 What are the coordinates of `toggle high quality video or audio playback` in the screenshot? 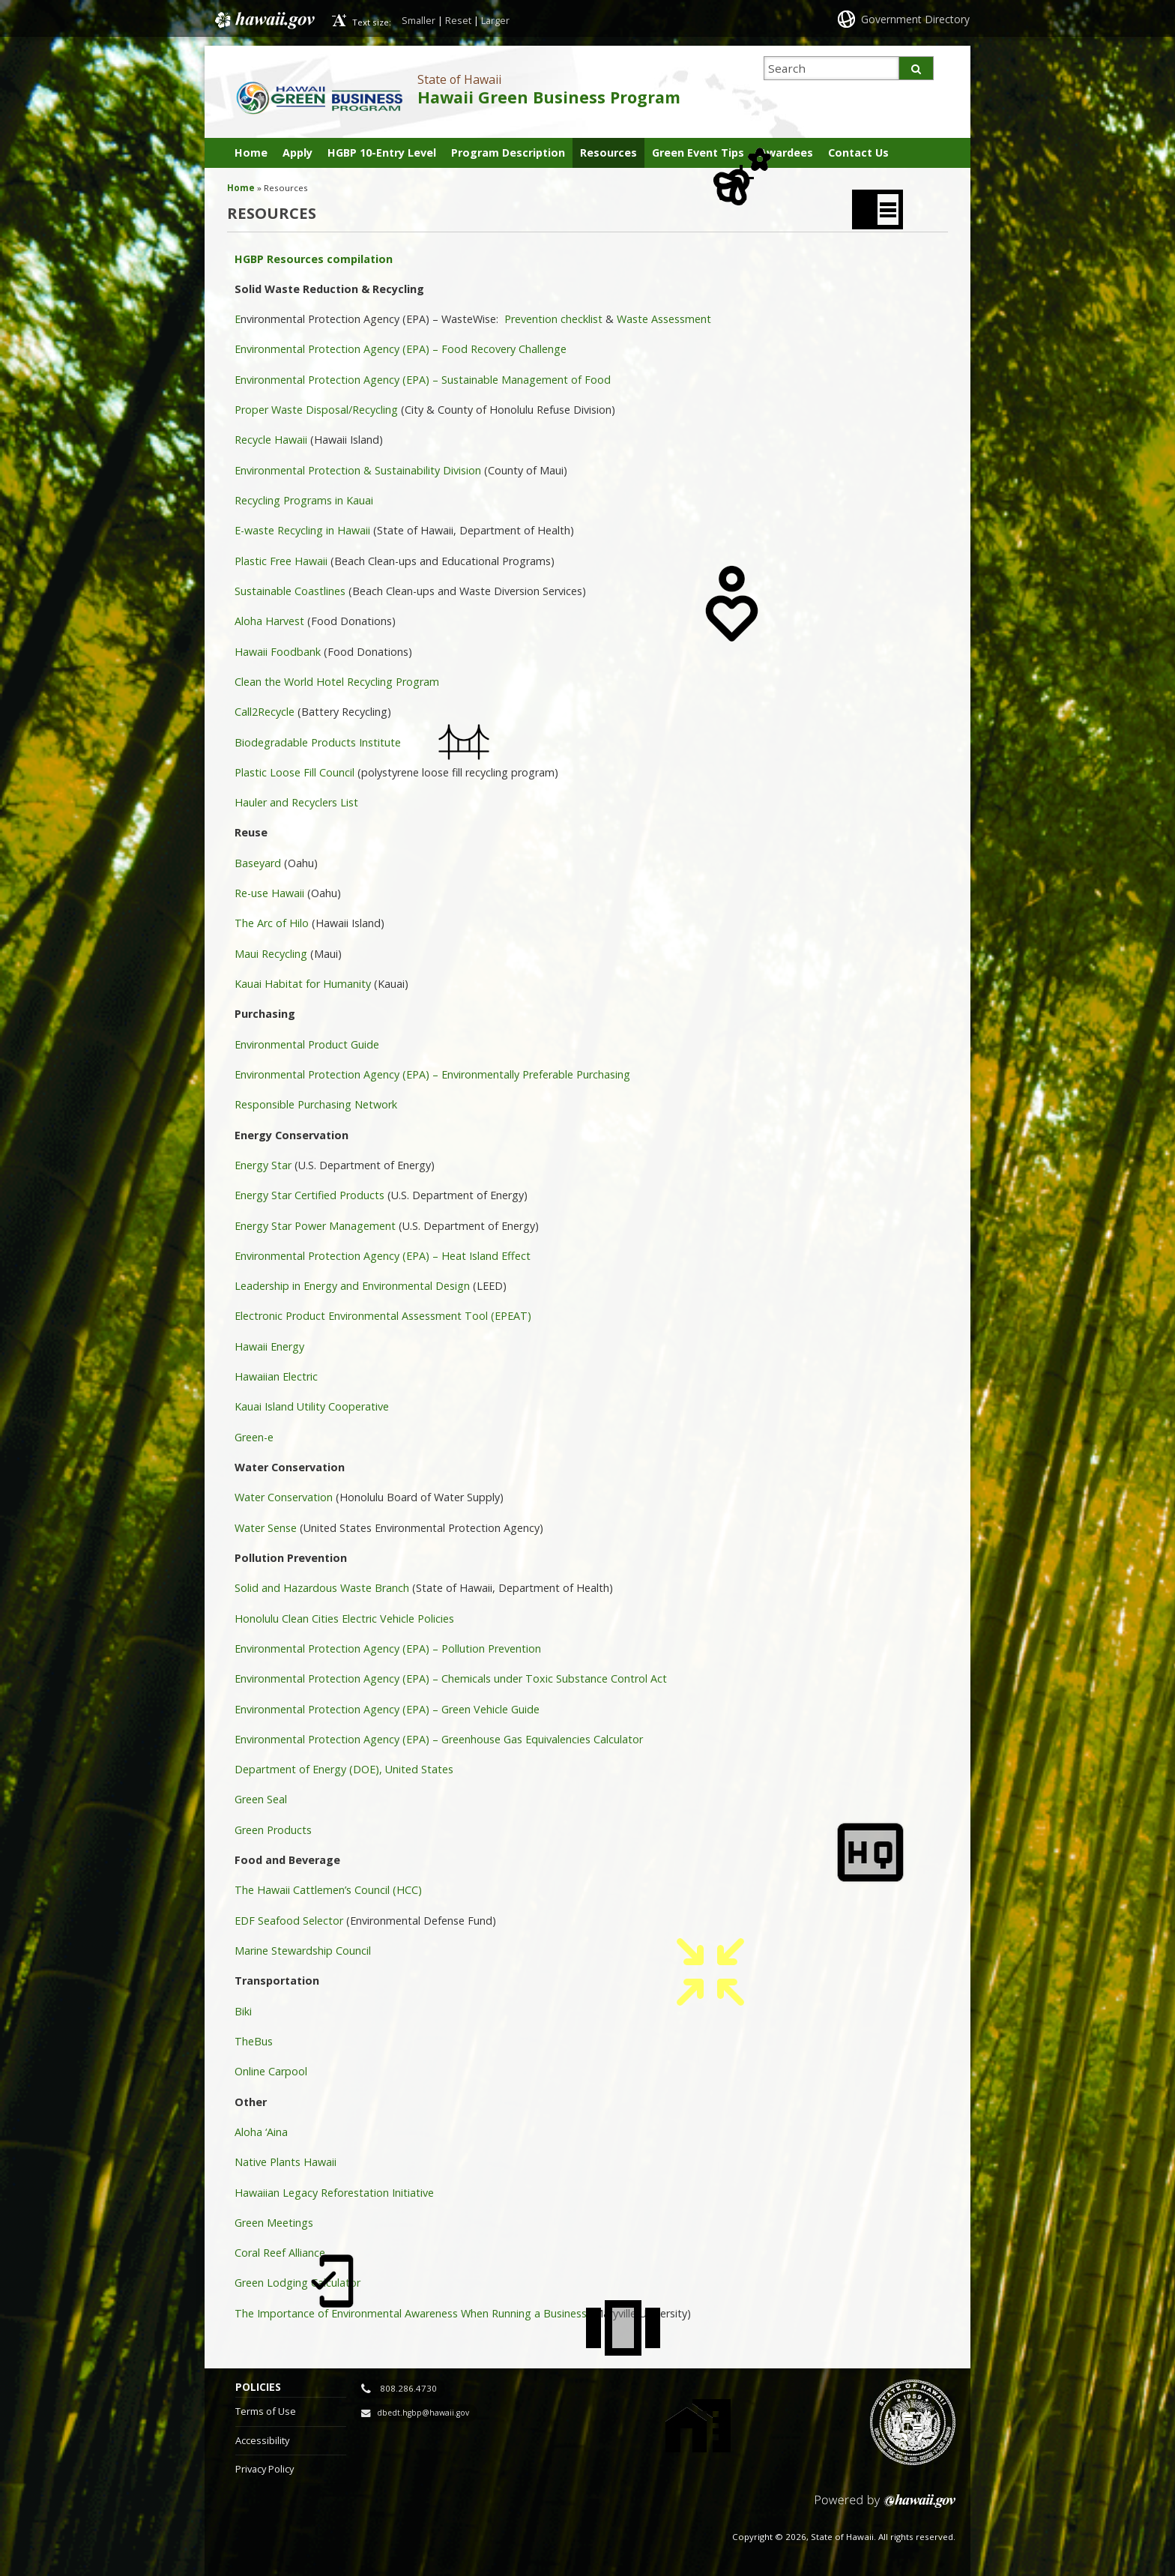 It's located at (870, 1852).